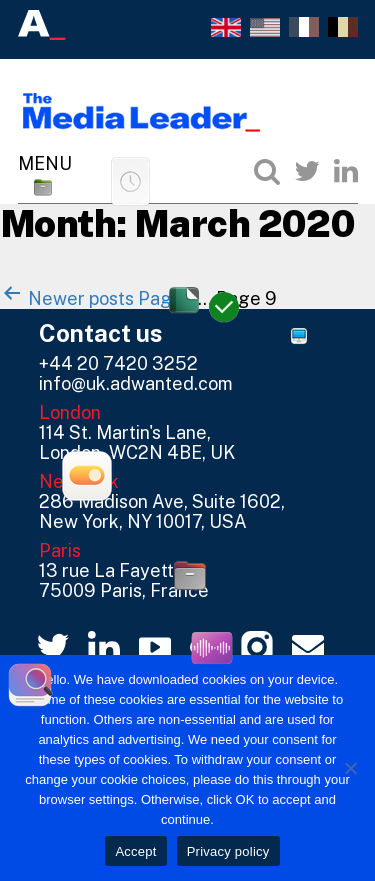 The width and height of the screenshot is (375, 881). Describe the element at coordinates (43, 187) in the screenshot. I see `open file manager application` at that location.